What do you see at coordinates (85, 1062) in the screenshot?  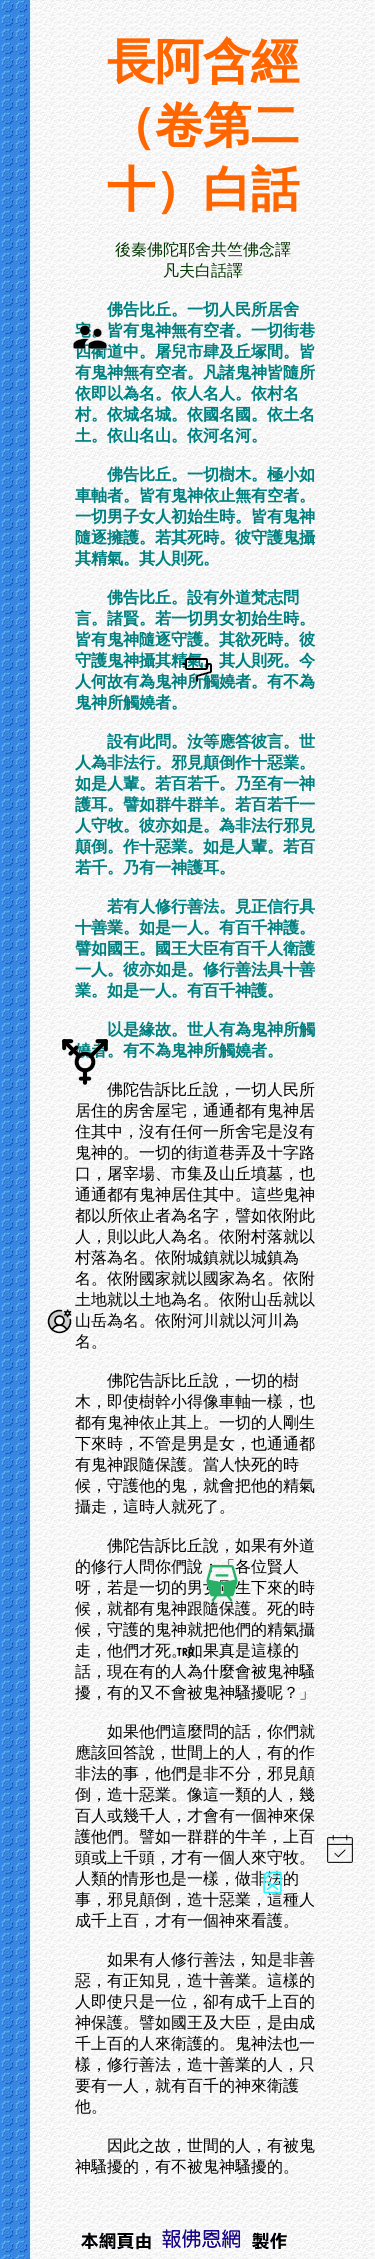 I see `indicates transgender identity option` at bounding box center [85, 1062].